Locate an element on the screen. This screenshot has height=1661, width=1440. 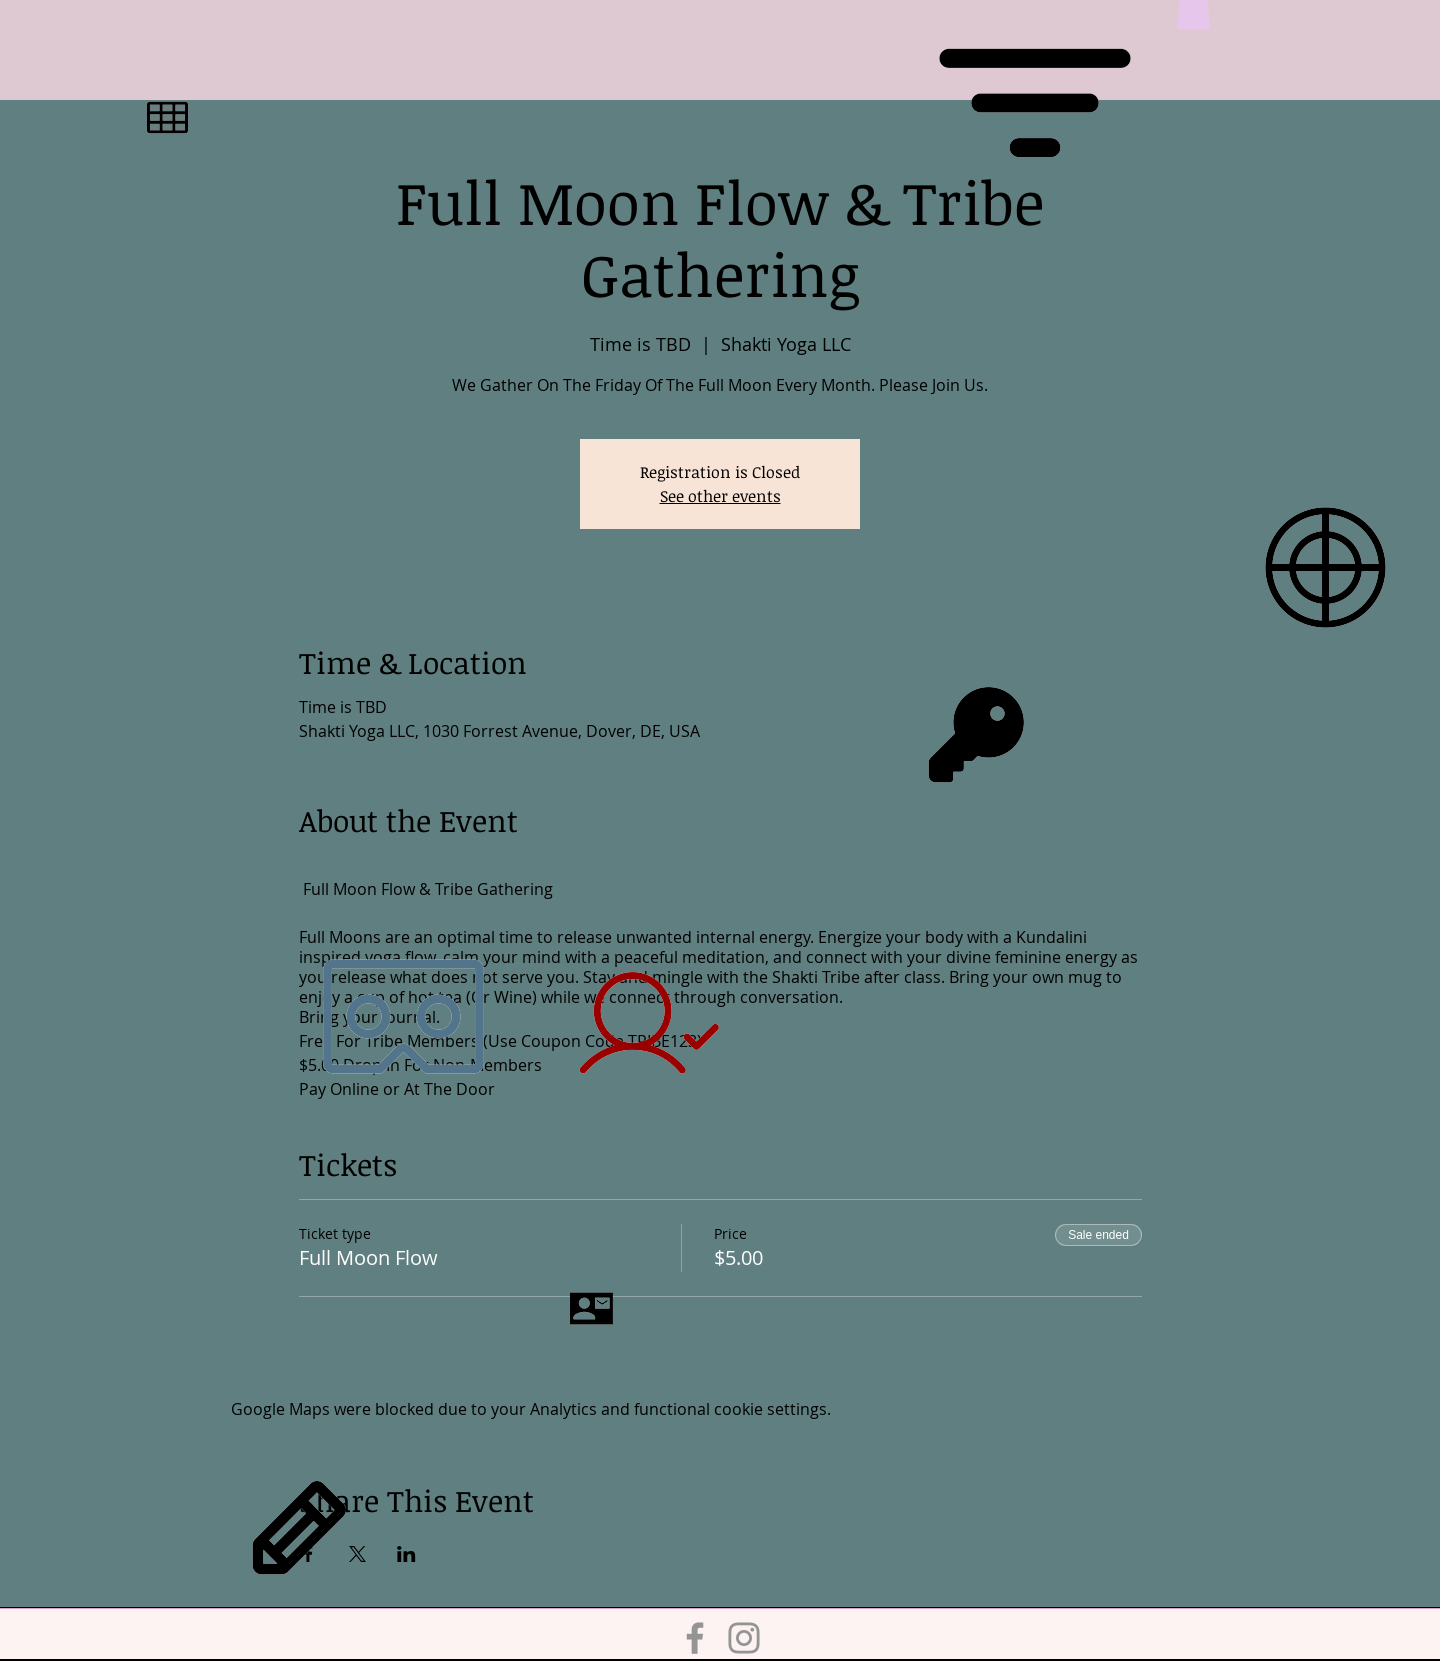
access contact information via email is located at coordinates (591, 1308).